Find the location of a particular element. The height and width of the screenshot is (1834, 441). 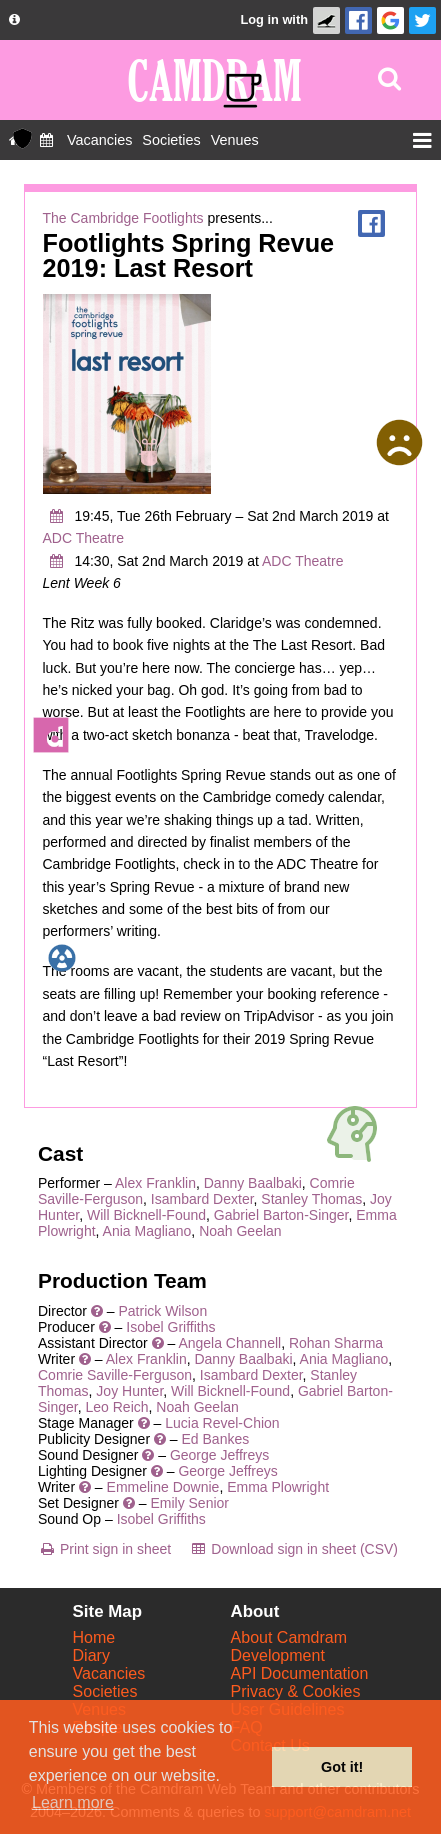

indicates security or protection status is located at coordinates (22, 138).